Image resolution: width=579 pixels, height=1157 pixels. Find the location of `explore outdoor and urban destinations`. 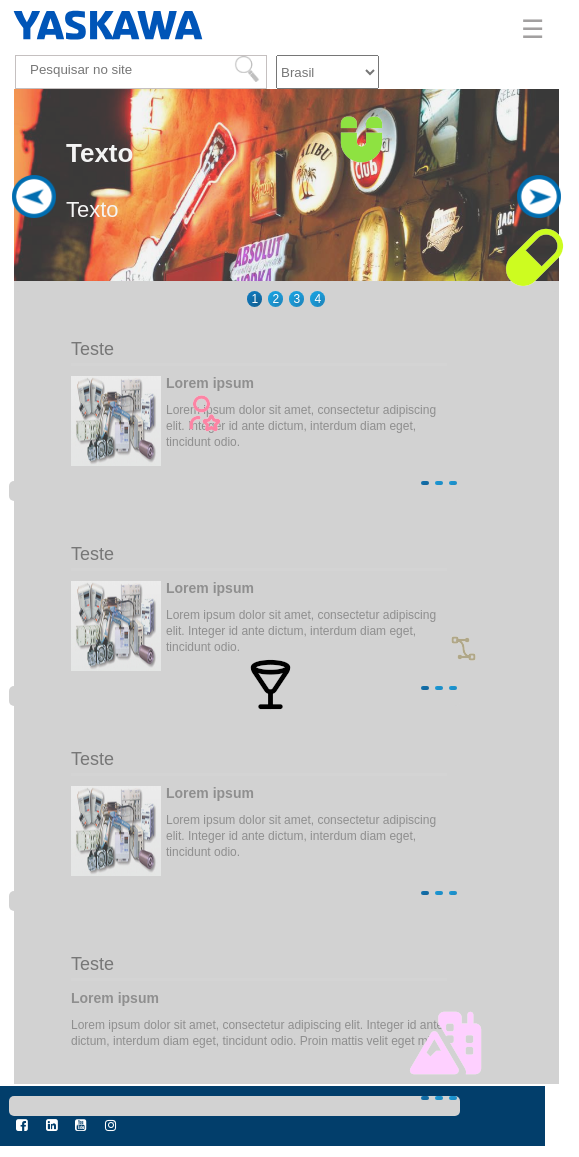

explore outdoor and urban destinations is located at coordinates (446, 1043).